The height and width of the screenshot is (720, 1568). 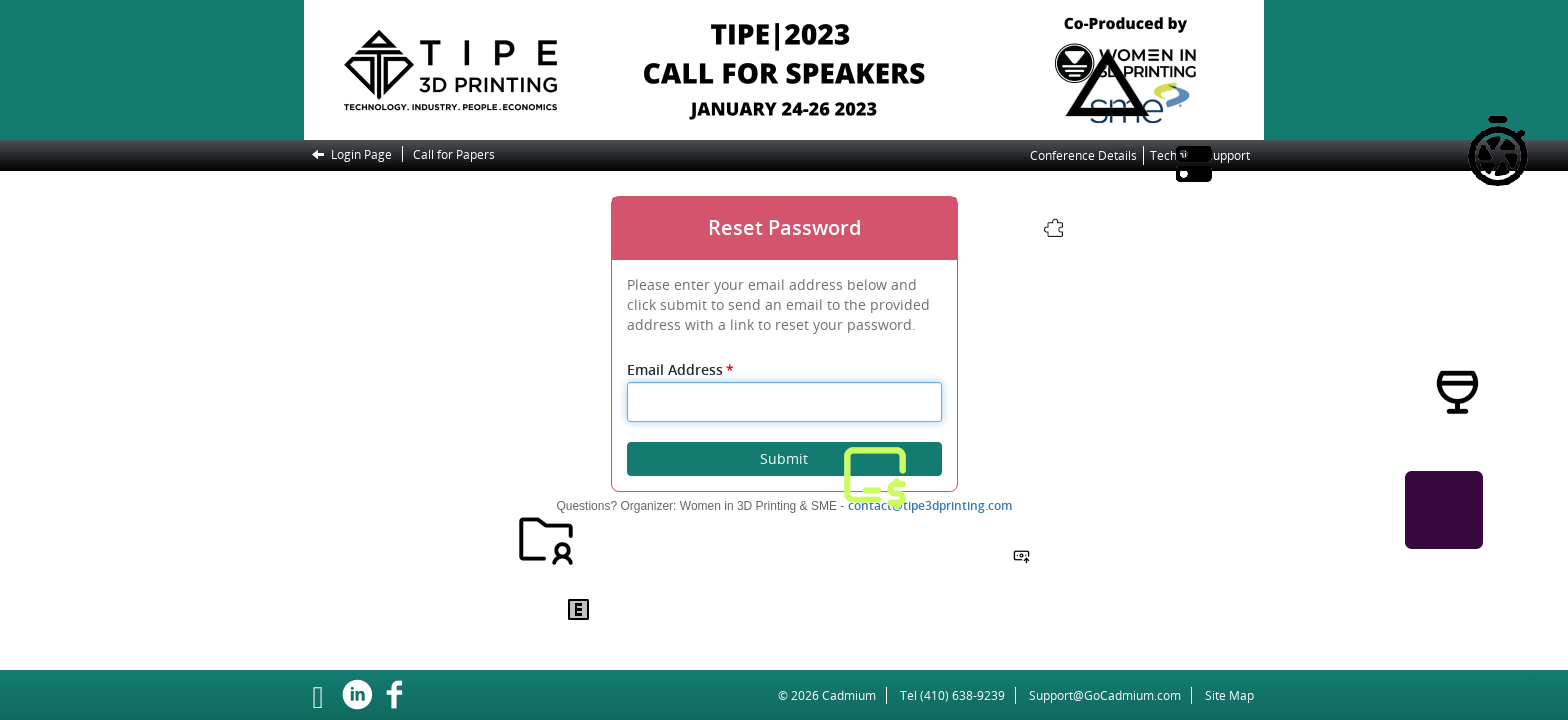 What do you see at coordinates (546, 538) in the screenshot?
I see `access user profile folder` at bounding box center [546, 538].